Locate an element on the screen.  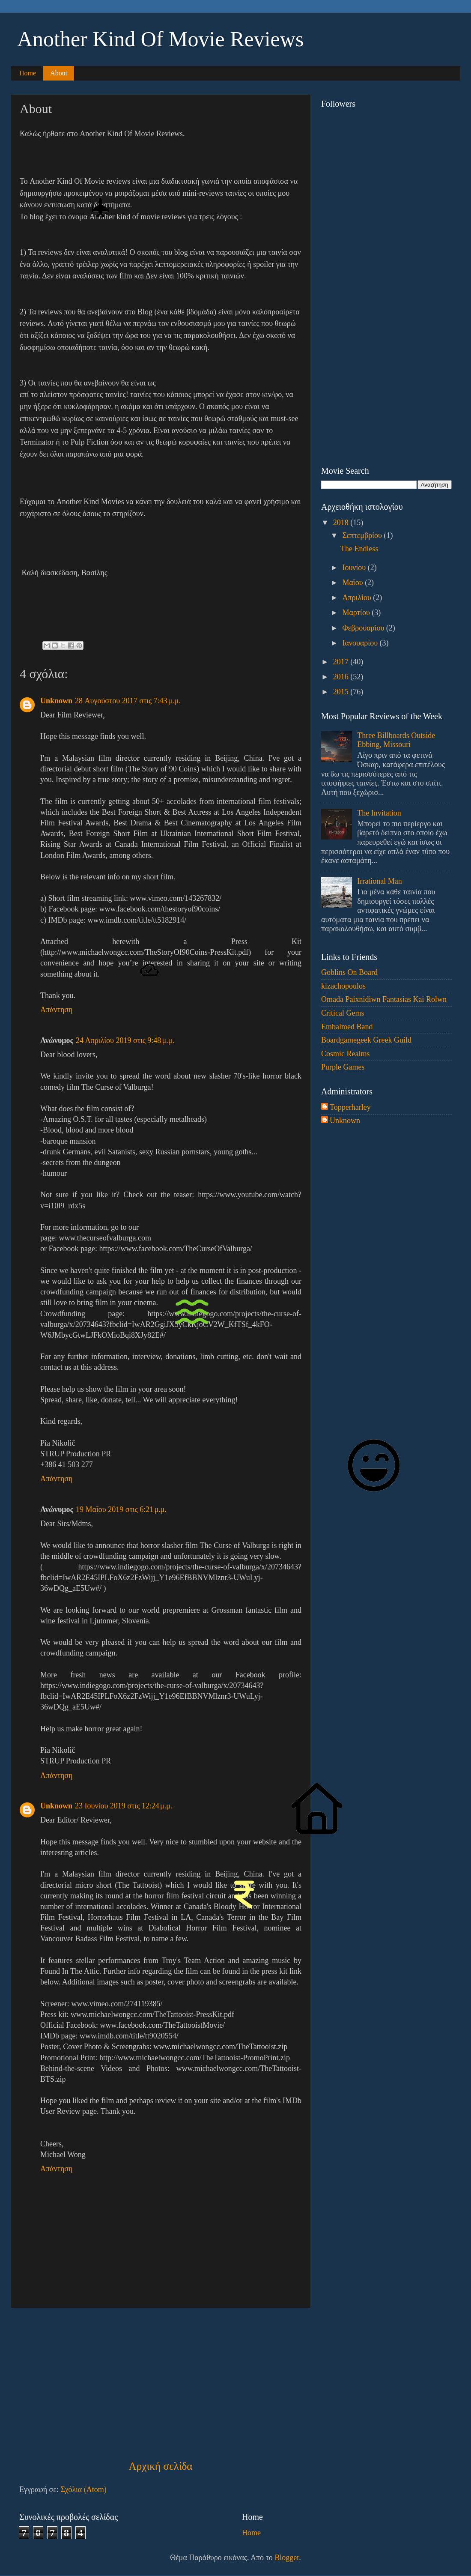
indicates water or aquatic features is located at coordinates (192, 1312).